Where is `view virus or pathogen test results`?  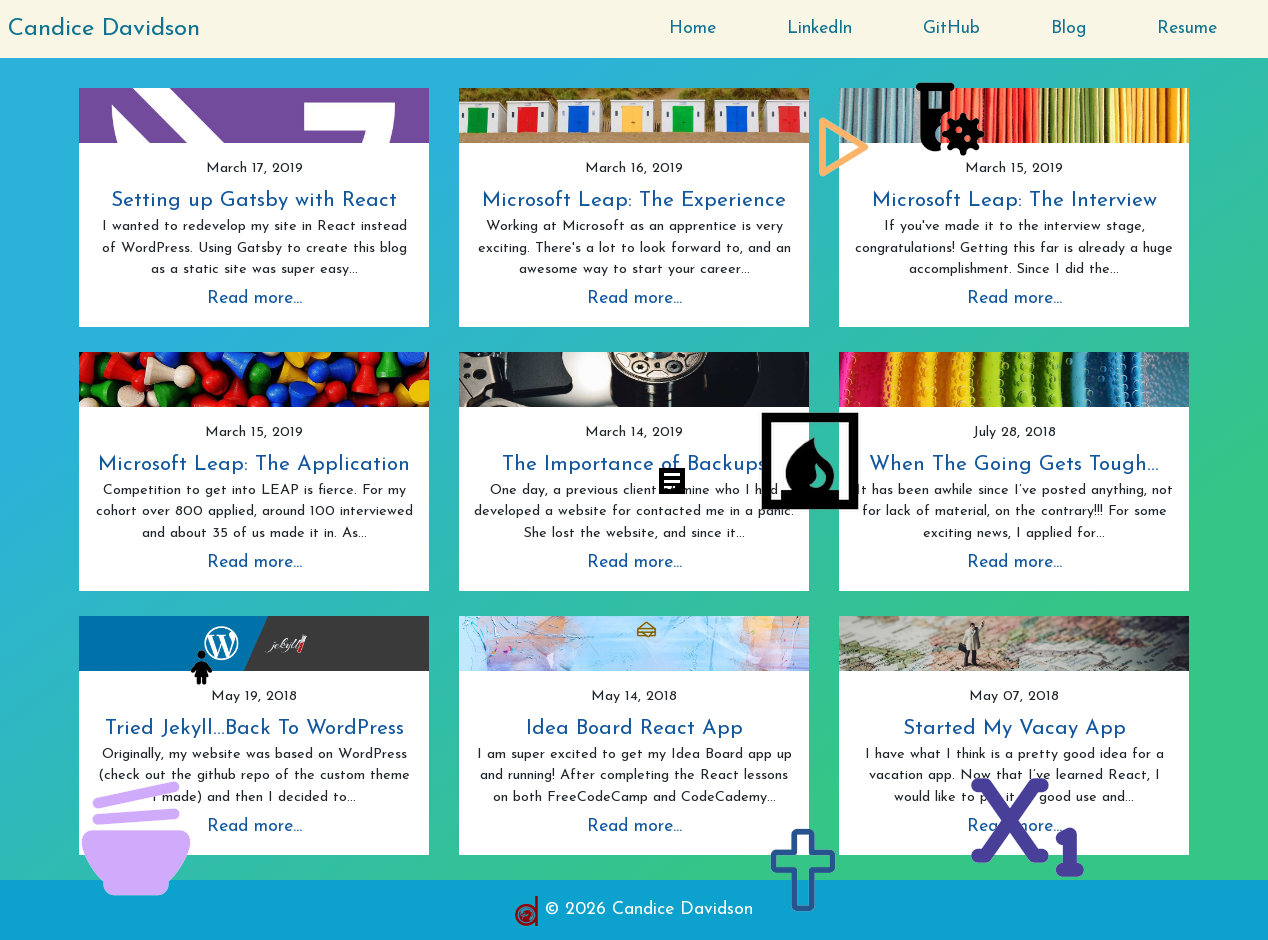
view virus or pathogen test results is located at coordinates (946, 117).